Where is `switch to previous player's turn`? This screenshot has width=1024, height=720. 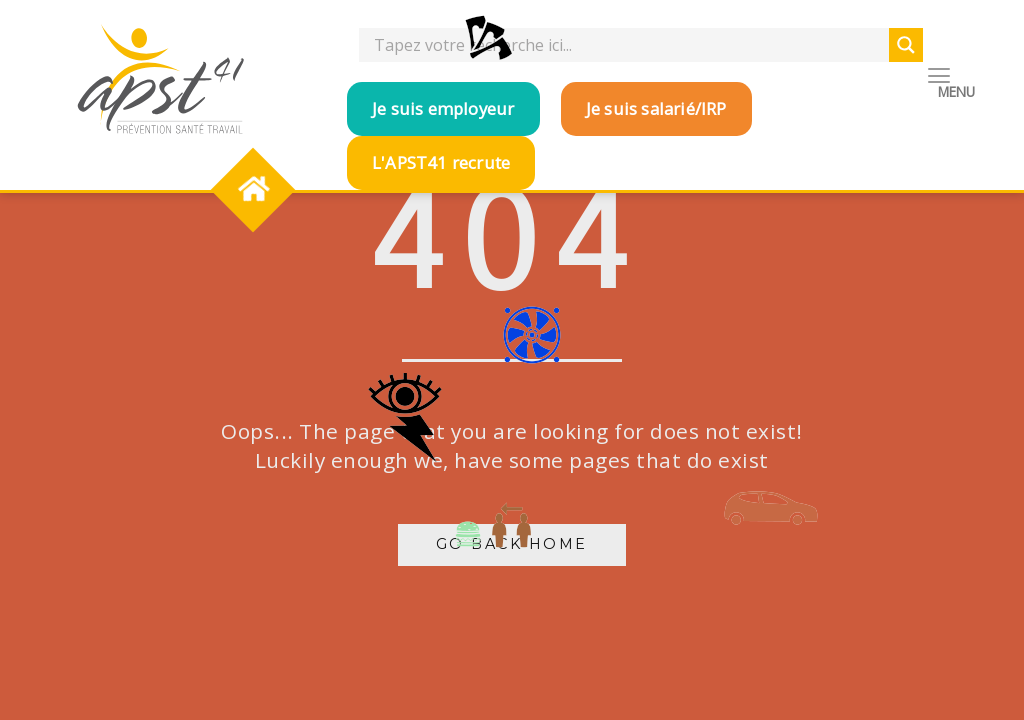 switch to previous player's turn is located at coordinates (511, 525).